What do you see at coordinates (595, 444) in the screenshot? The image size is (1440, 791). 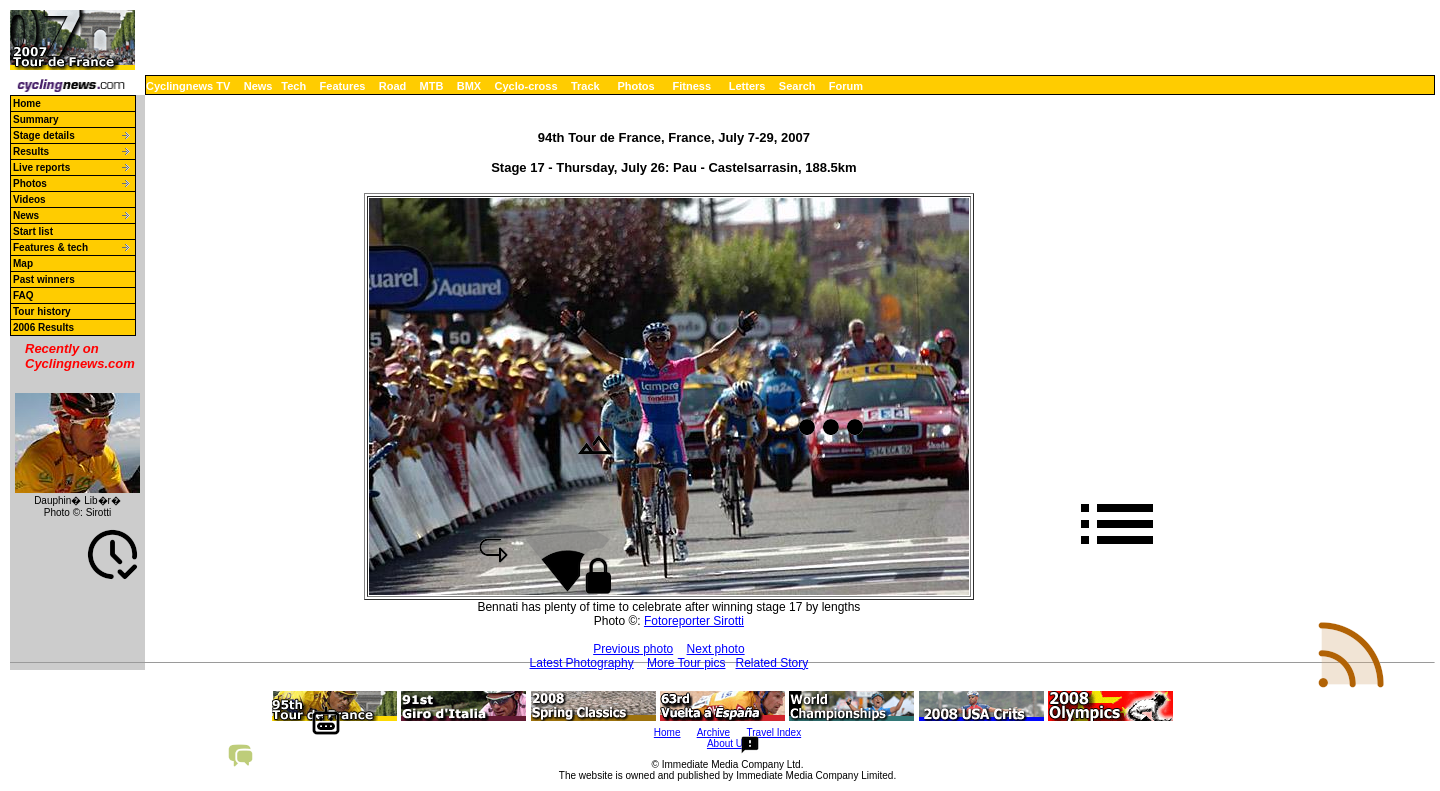 I see `switch to terrain map view` at bounding box center [595, 444].